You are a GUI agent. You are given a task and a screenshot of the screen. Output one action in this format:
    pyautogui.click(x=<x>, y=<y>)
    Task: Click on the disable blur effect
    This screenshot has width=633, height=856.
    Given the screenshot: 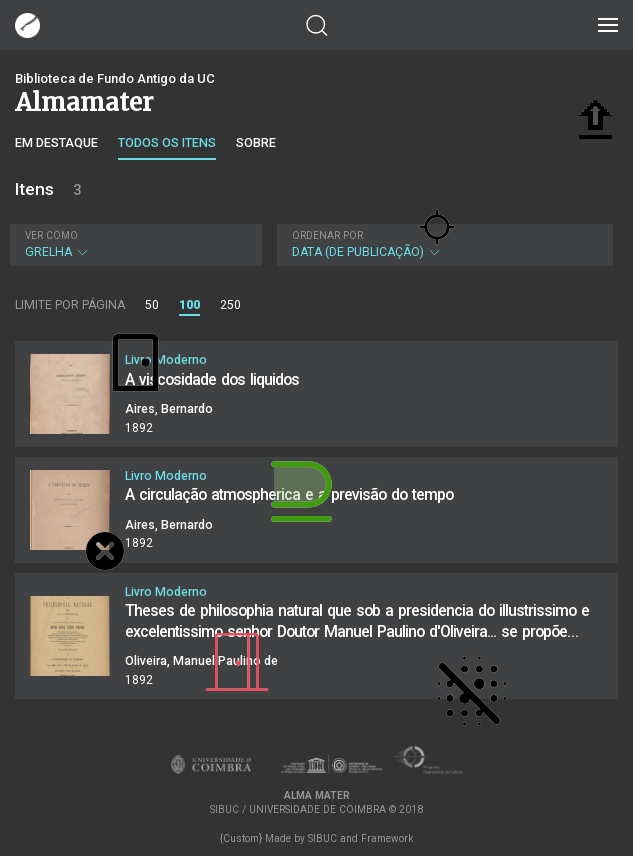 What is the action you would take?
    pyautogui.click(x=472, y=691)
    